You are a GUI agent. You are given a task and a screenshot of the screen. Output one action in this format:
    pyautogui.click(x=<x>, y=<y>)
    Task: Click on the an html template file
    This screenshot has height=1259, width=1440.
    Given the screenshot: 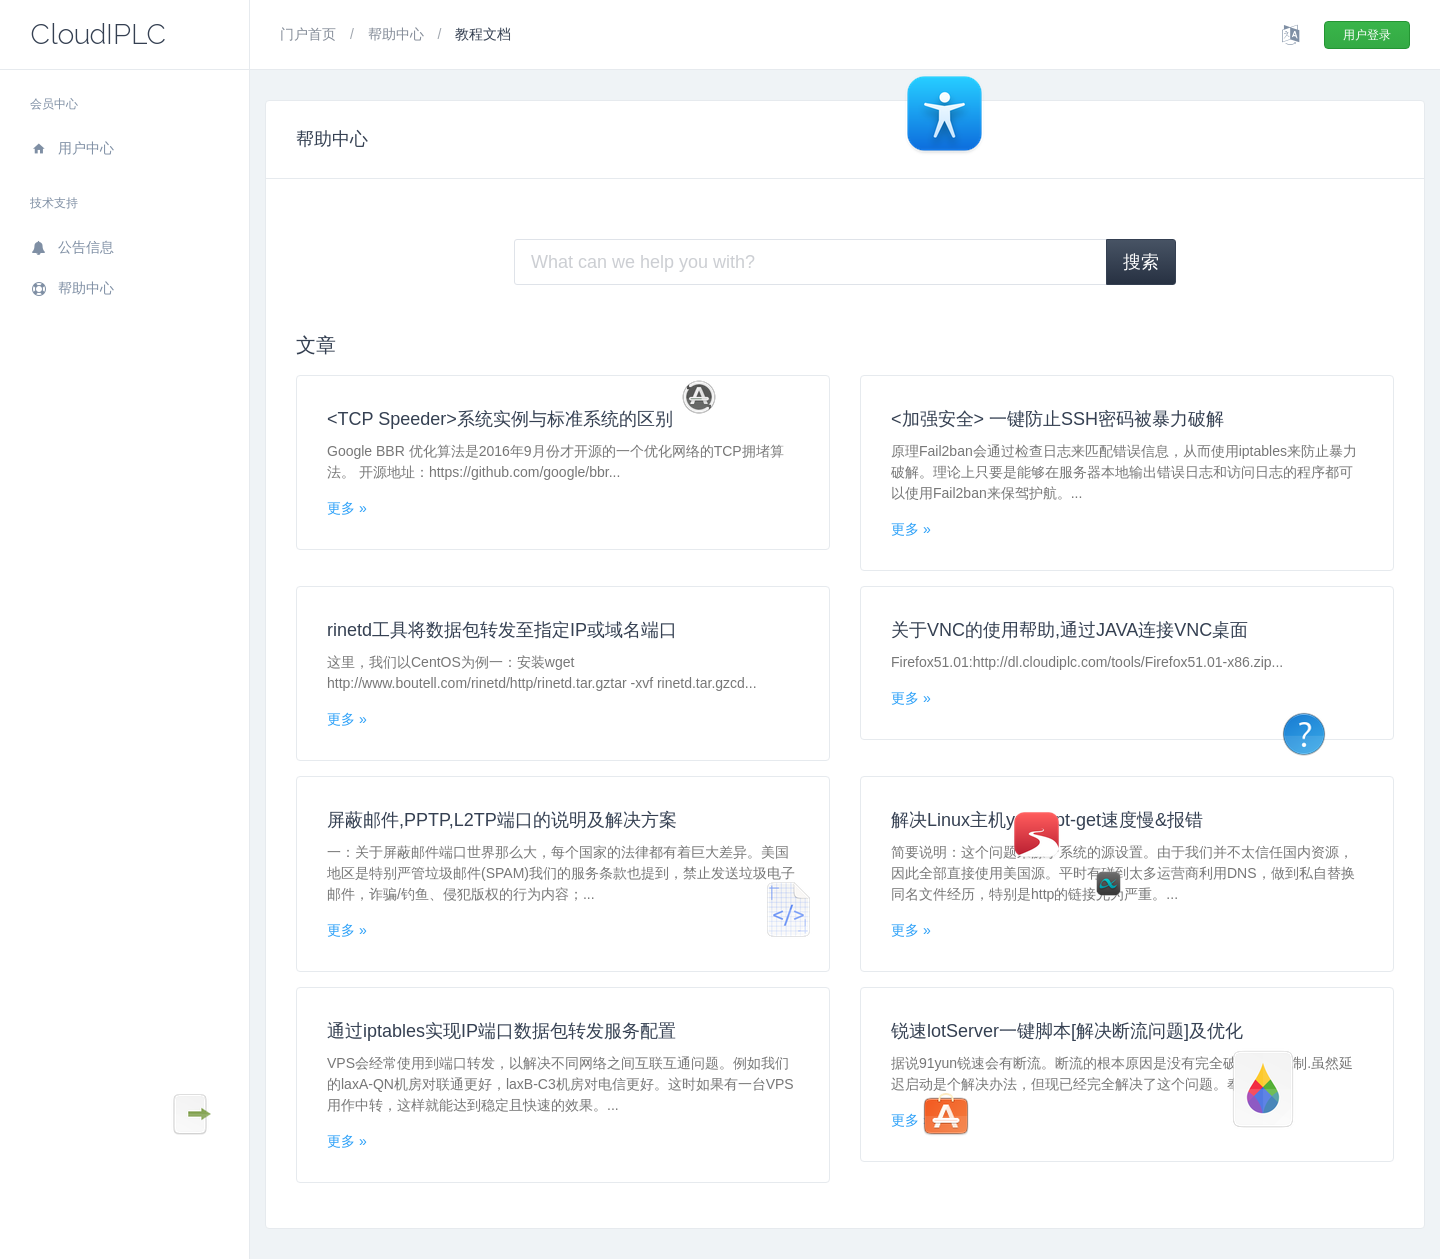 What is the action you would take?
    pyautogui.click(x=788, y=909)
    